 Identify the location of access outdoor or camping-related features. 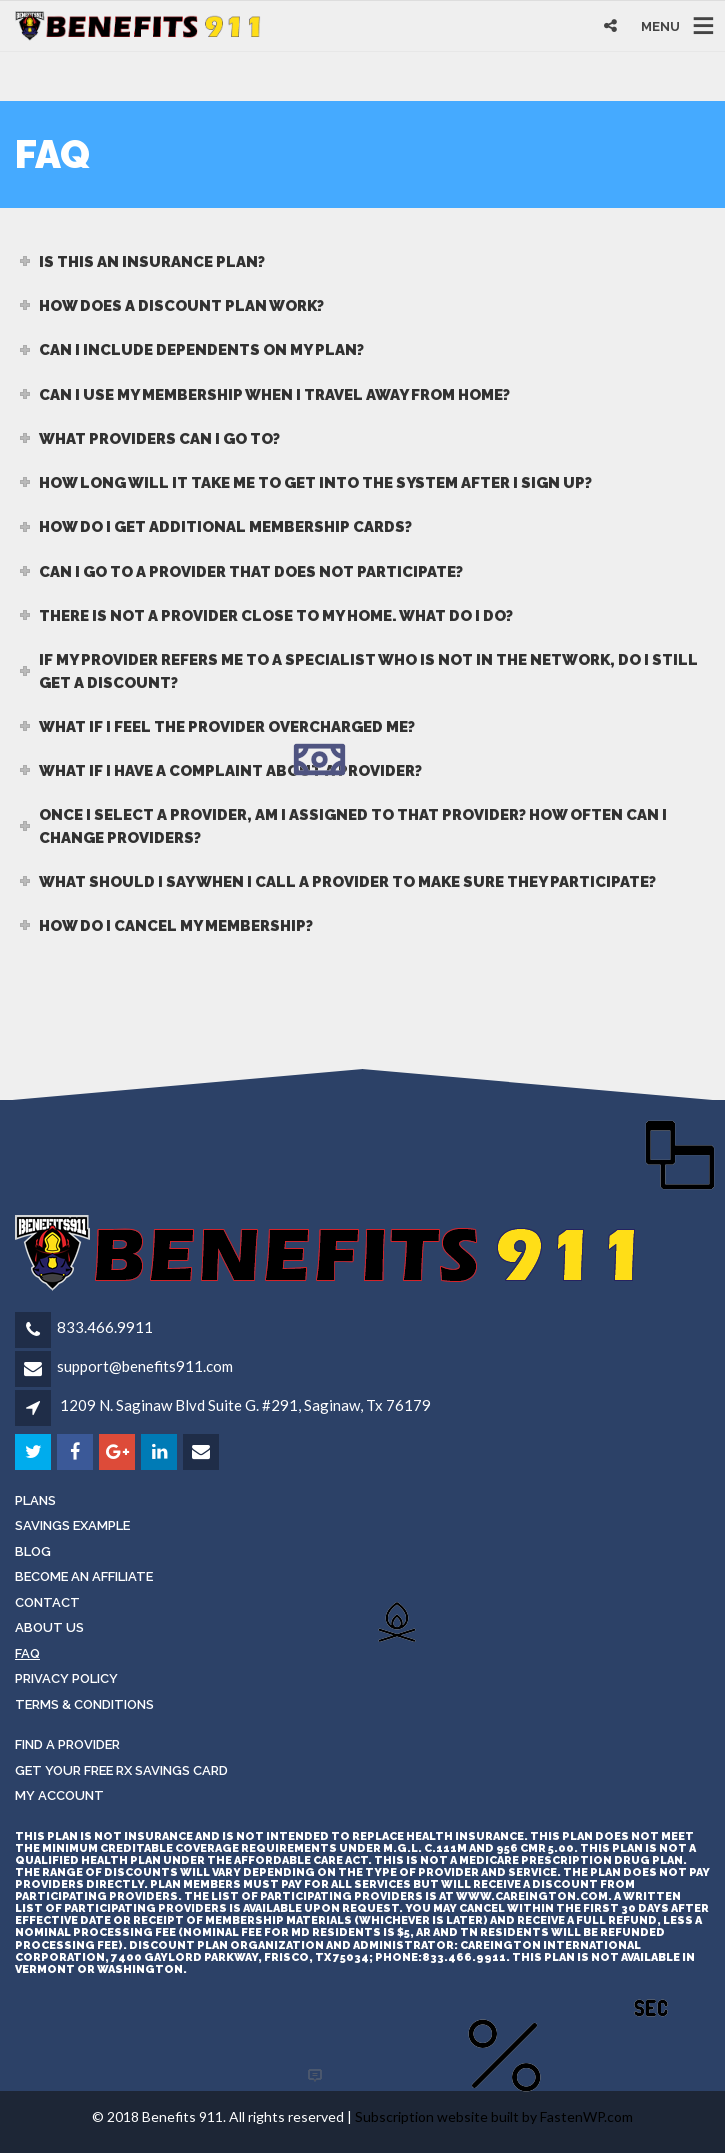
(397, 1622).